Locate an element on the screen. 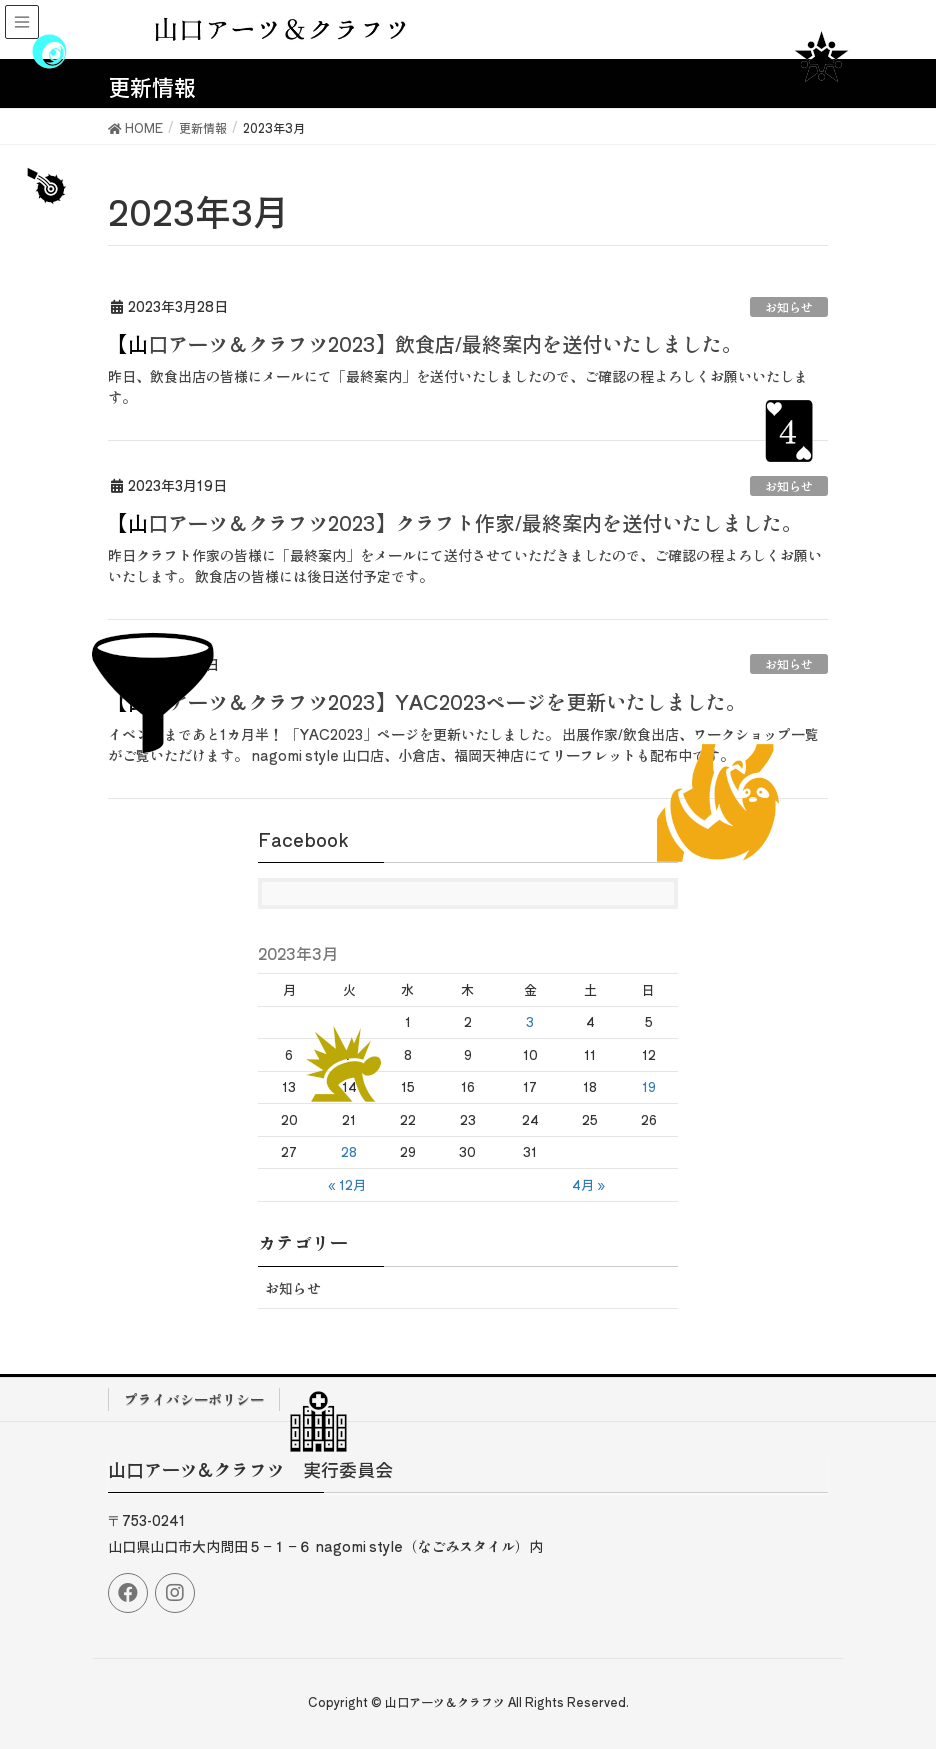 Image resolution: width=936 pixels, height=1749 pixels. filter or sort content is located at coordinates (153, 693).